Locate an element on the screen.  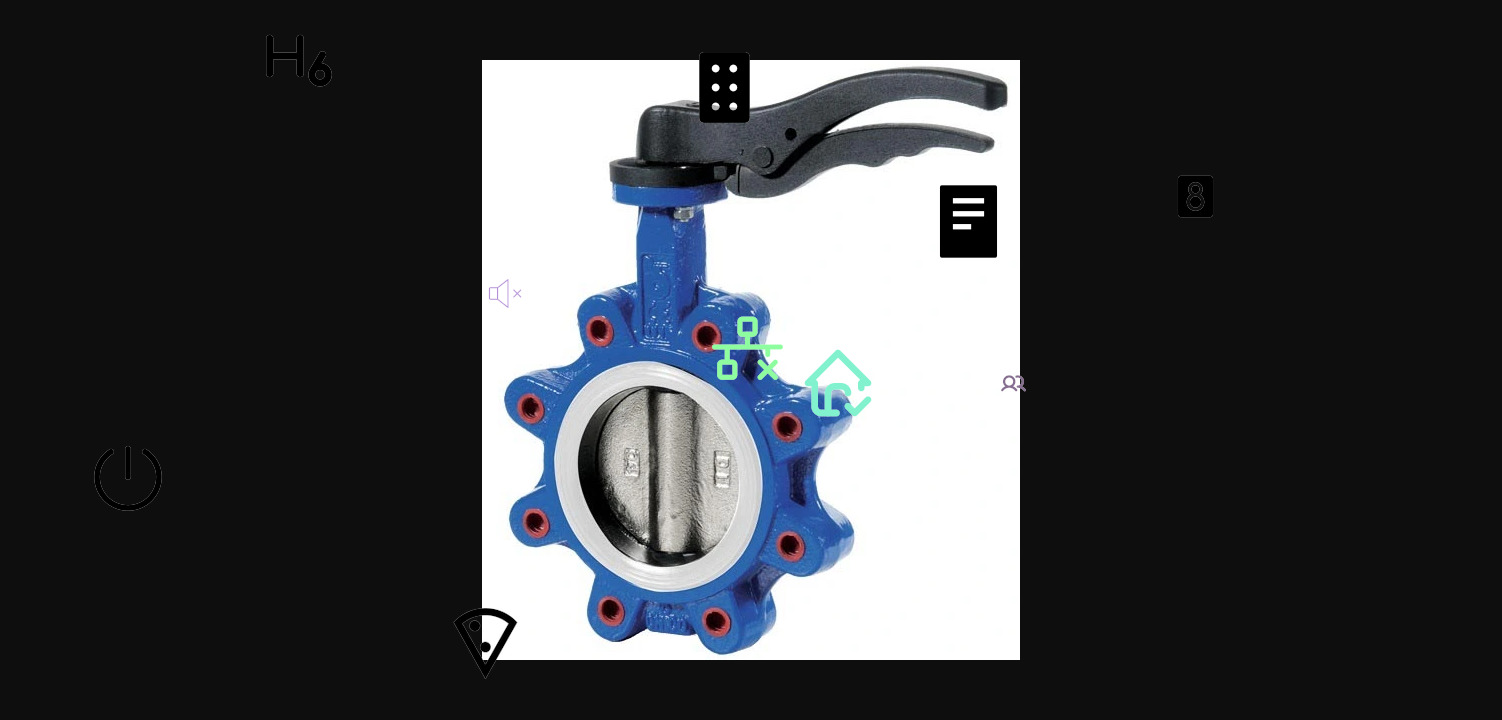
turn device on or off is located at coordinates (128, 477).